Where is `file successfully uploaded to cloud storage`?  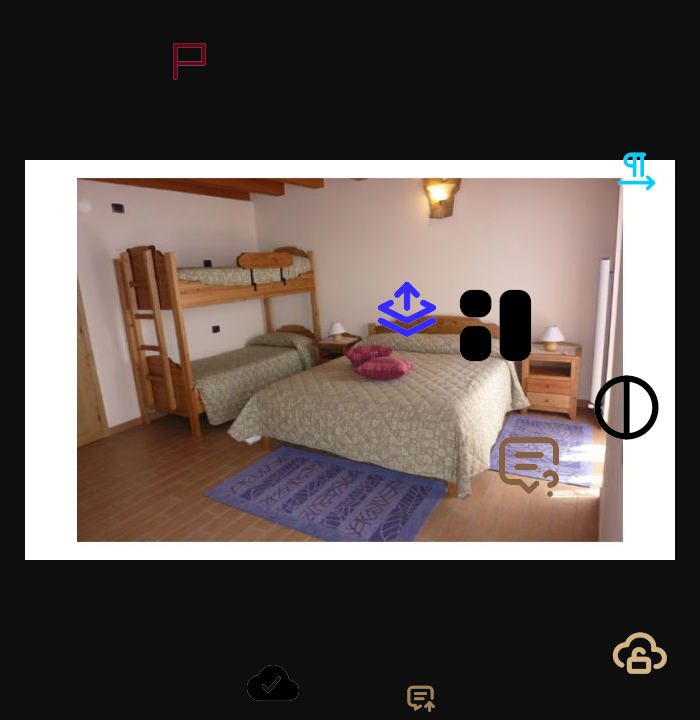
file successfully uploaded to cloud storage is located at coordinates (273, 683).